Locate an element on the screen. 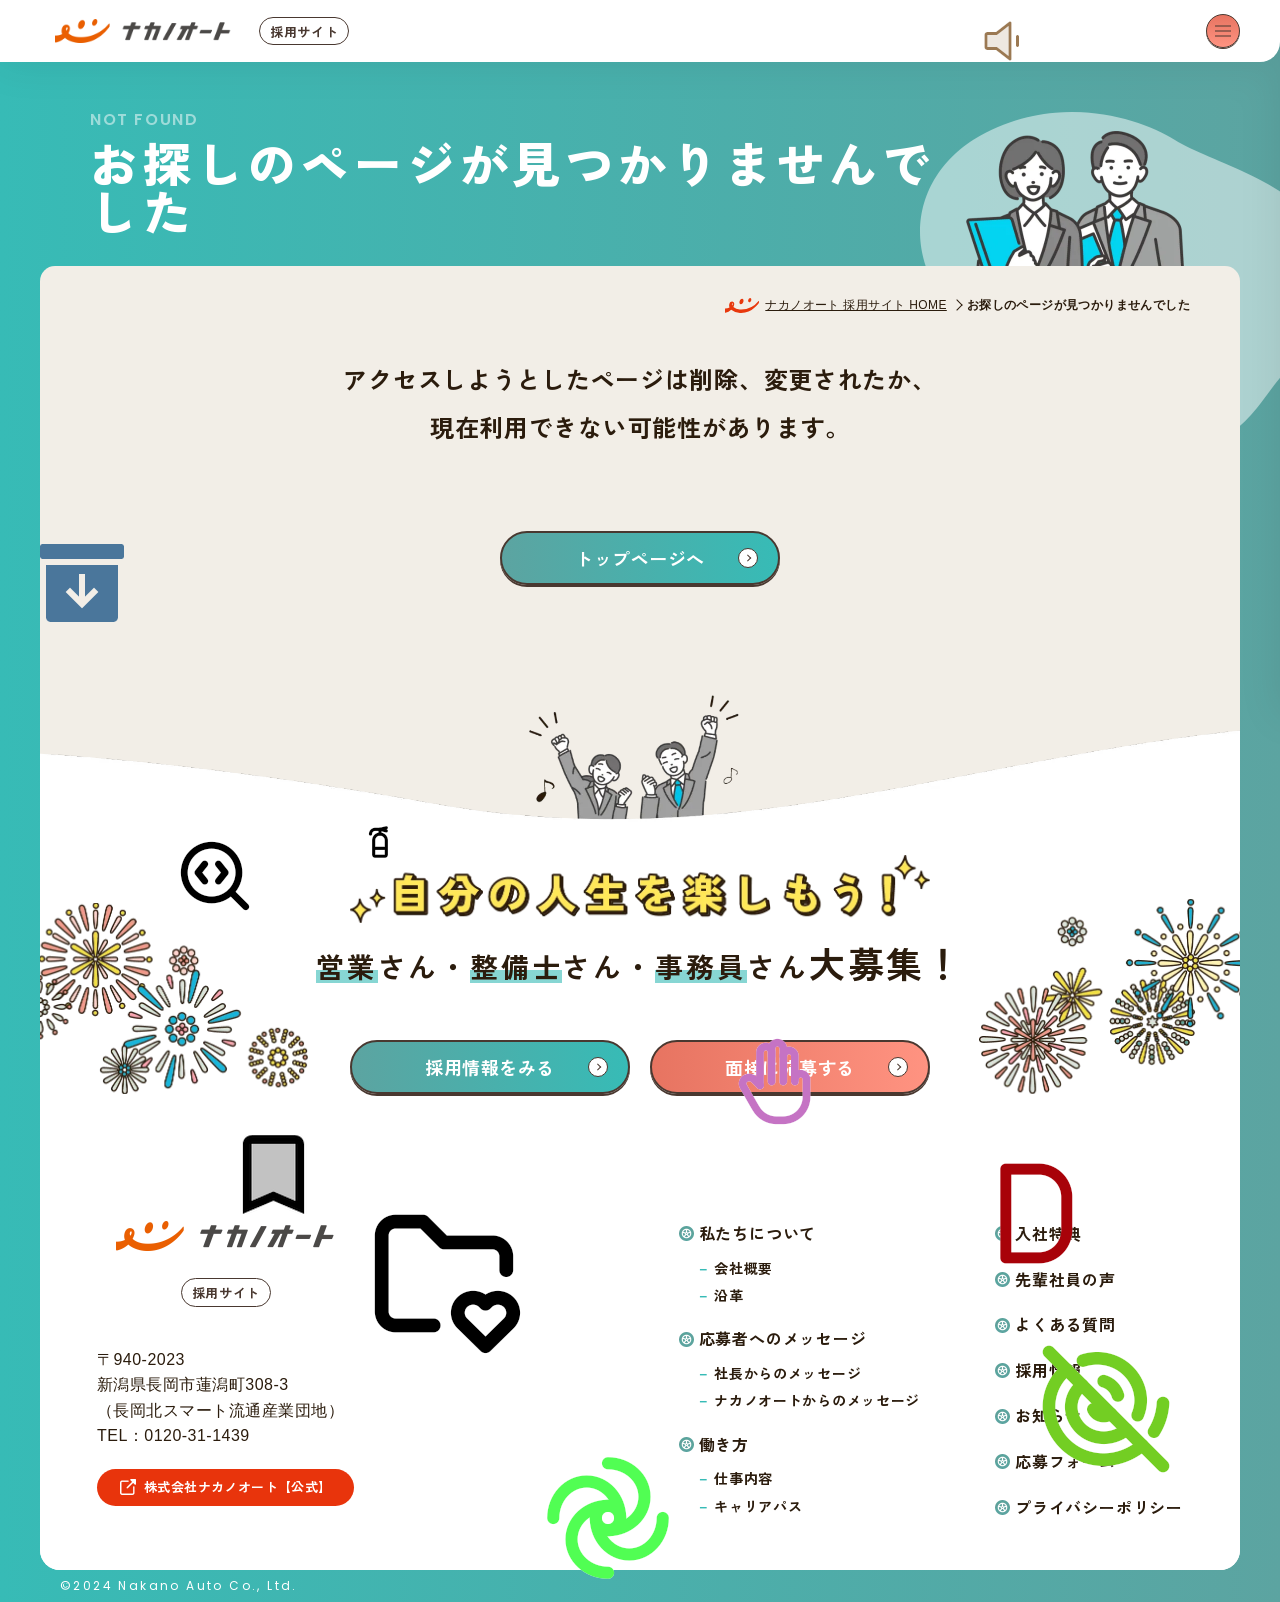  access fire safety information is located at coordinates (380, 842).